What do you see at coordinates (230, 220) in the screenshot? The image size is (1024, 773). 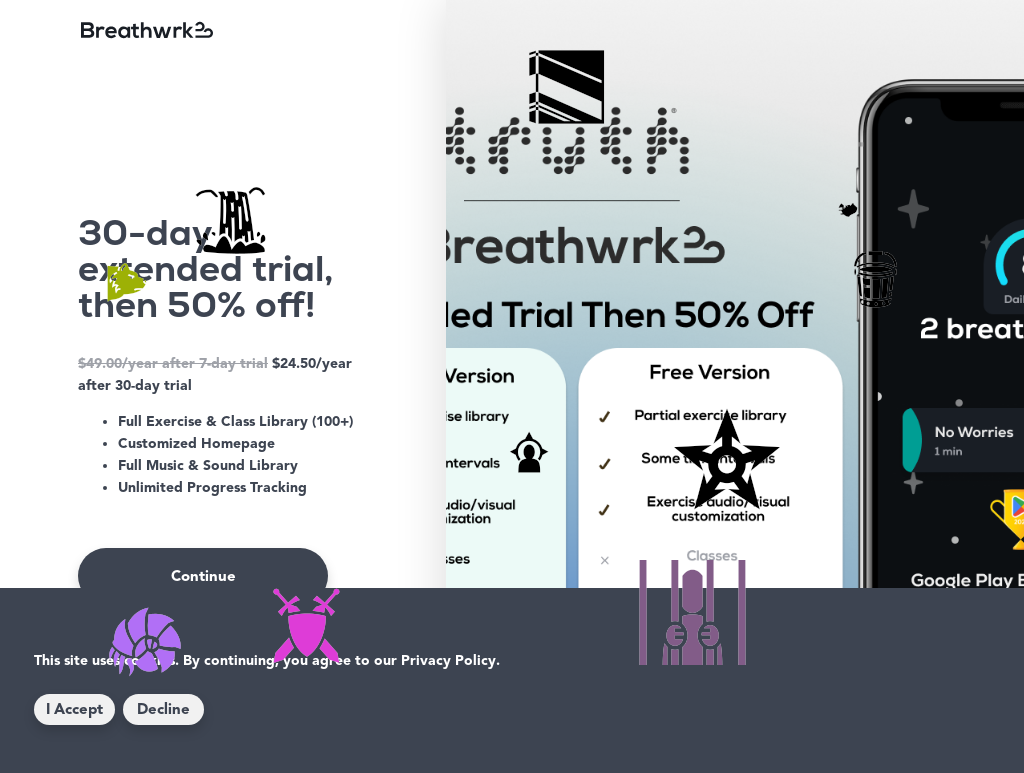 I see `view waterfall location or landmark` at bounding box center [230, 220].